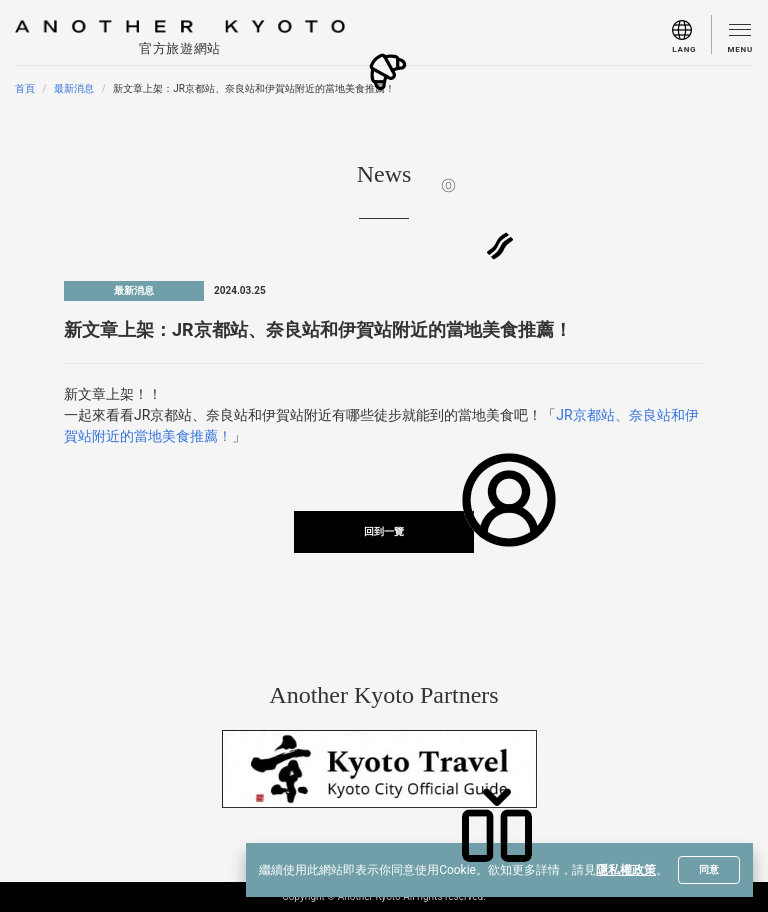  What do you see at coordinates (448, 185) in the screenshot?
I see `indicates zero items or empty count` at bounding box center [448, 185].